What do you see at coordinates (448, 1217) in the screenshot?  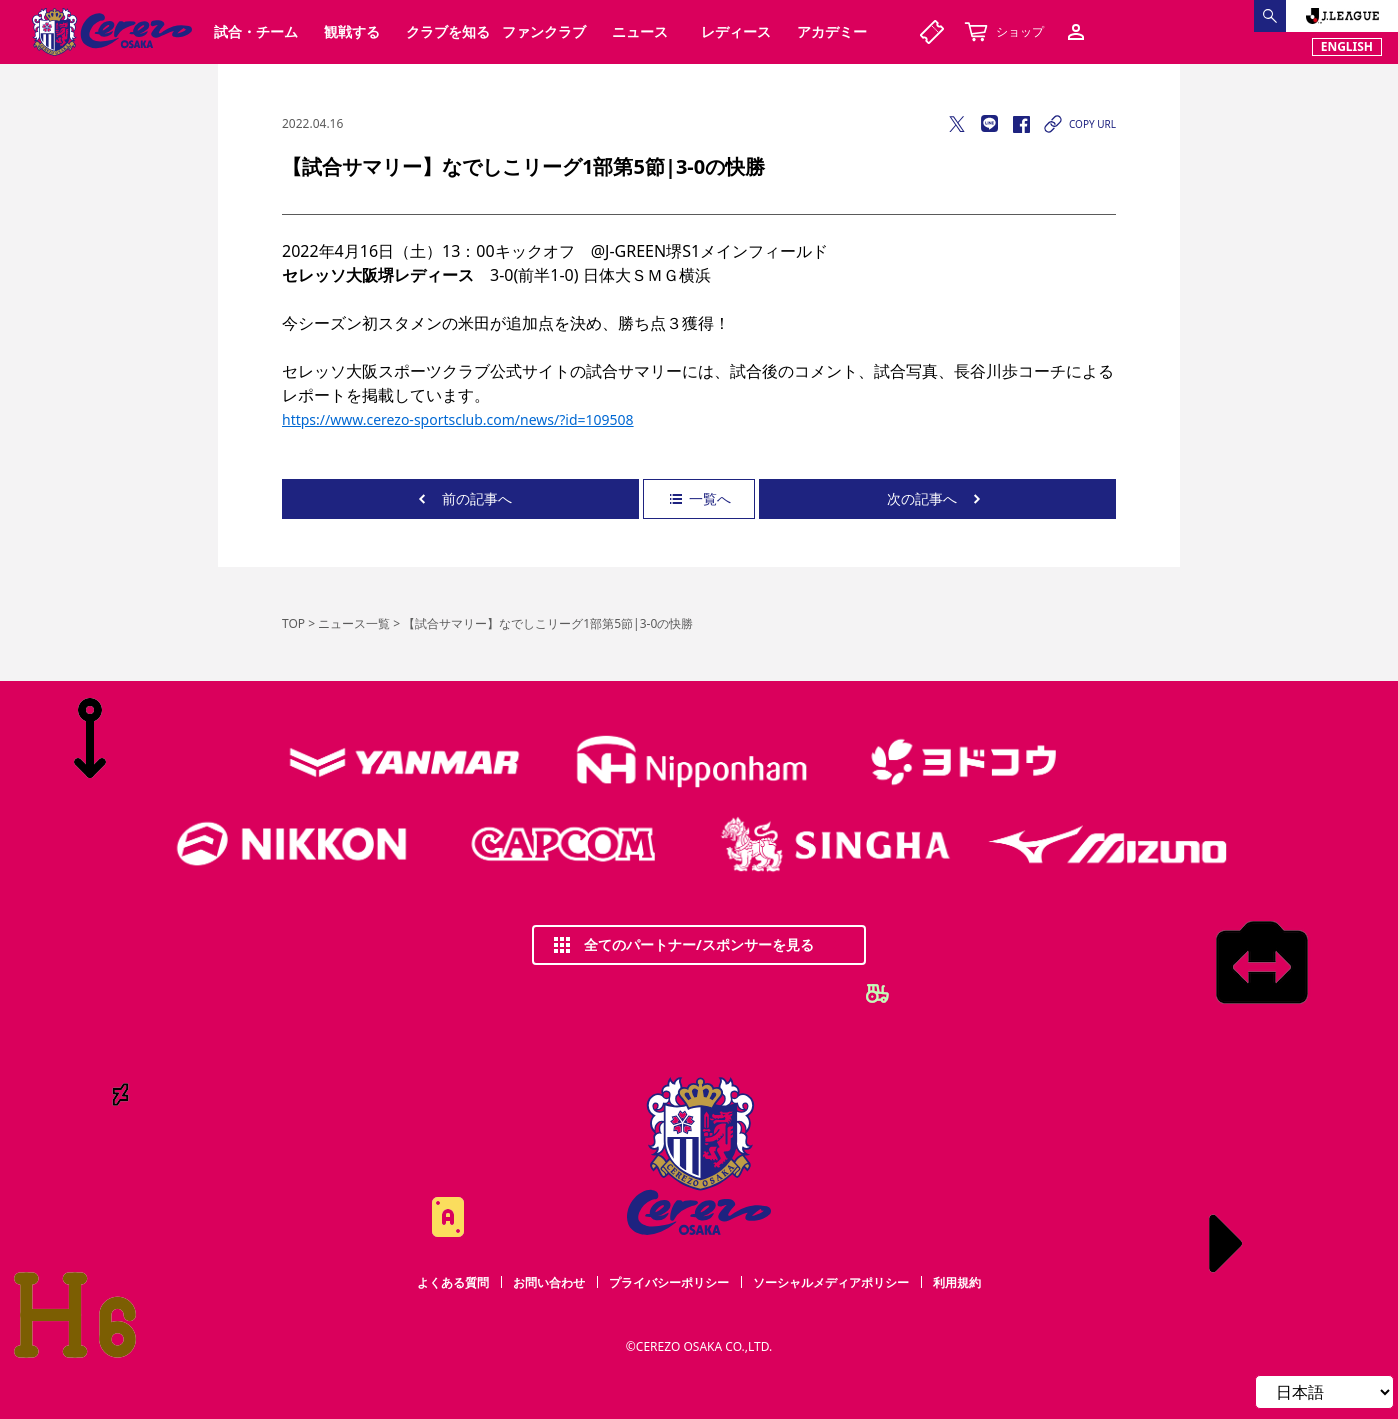 I see `ace playing card in a card game app` at bounding box center [448, 1217].